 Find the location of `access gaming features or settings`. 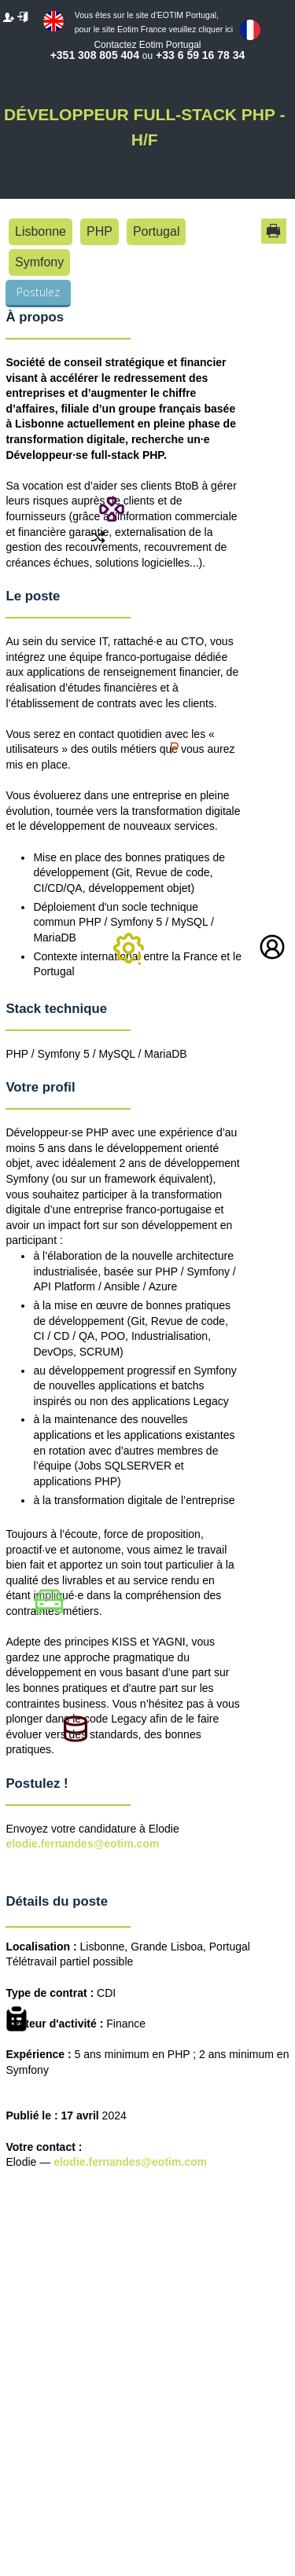

access gaming features or settings is located at coordinates (112, 509).